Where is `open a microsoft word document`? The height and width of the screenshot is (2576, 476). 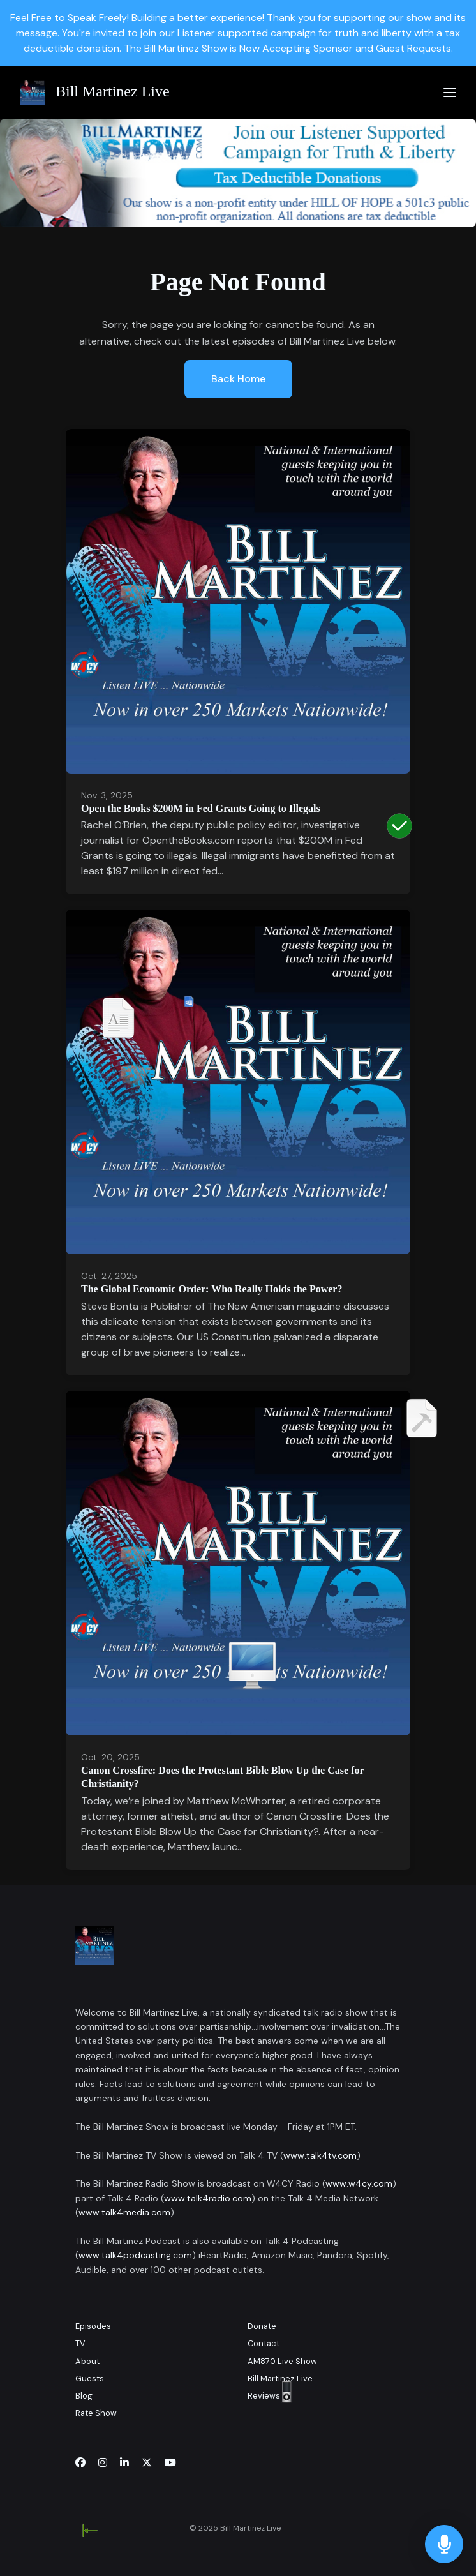 open a microsoft word document is located at coordinates (189, 1001).